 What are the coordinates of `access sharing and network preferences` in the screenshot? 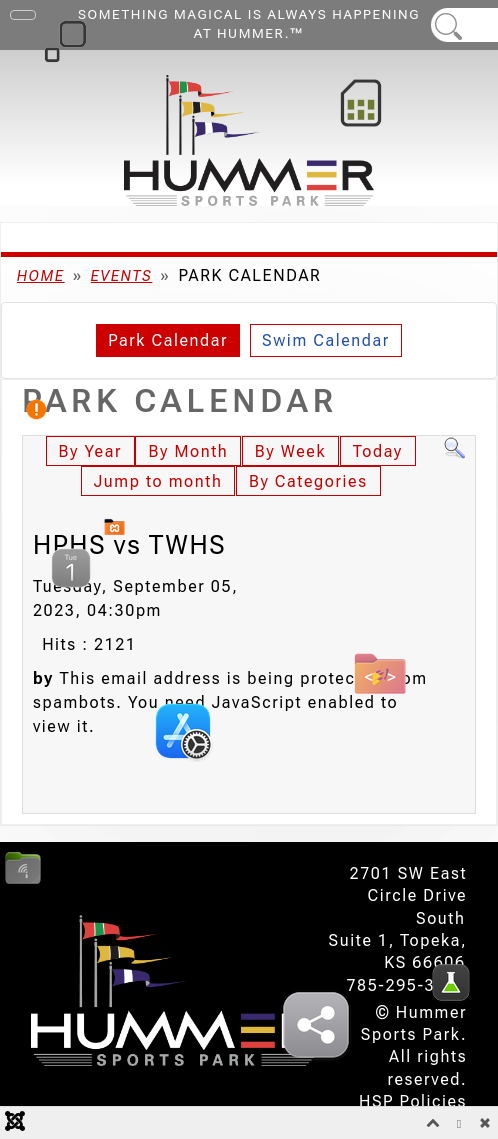 It's located at (316, 1026).